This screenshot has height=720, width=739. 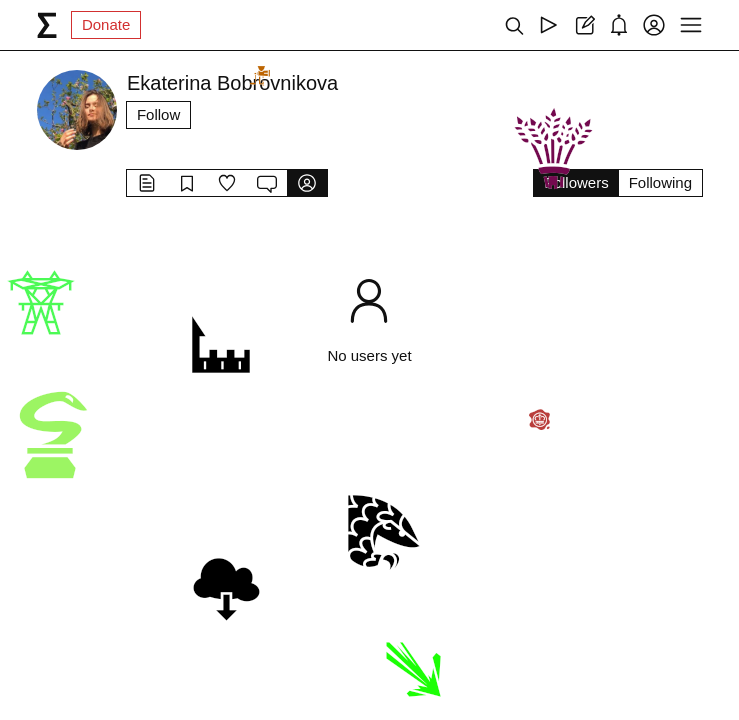 What do you see at coordinates (413, 669) in the screenshot?
I see `fast forward or skip ahead` at bounding box center [413, 669].